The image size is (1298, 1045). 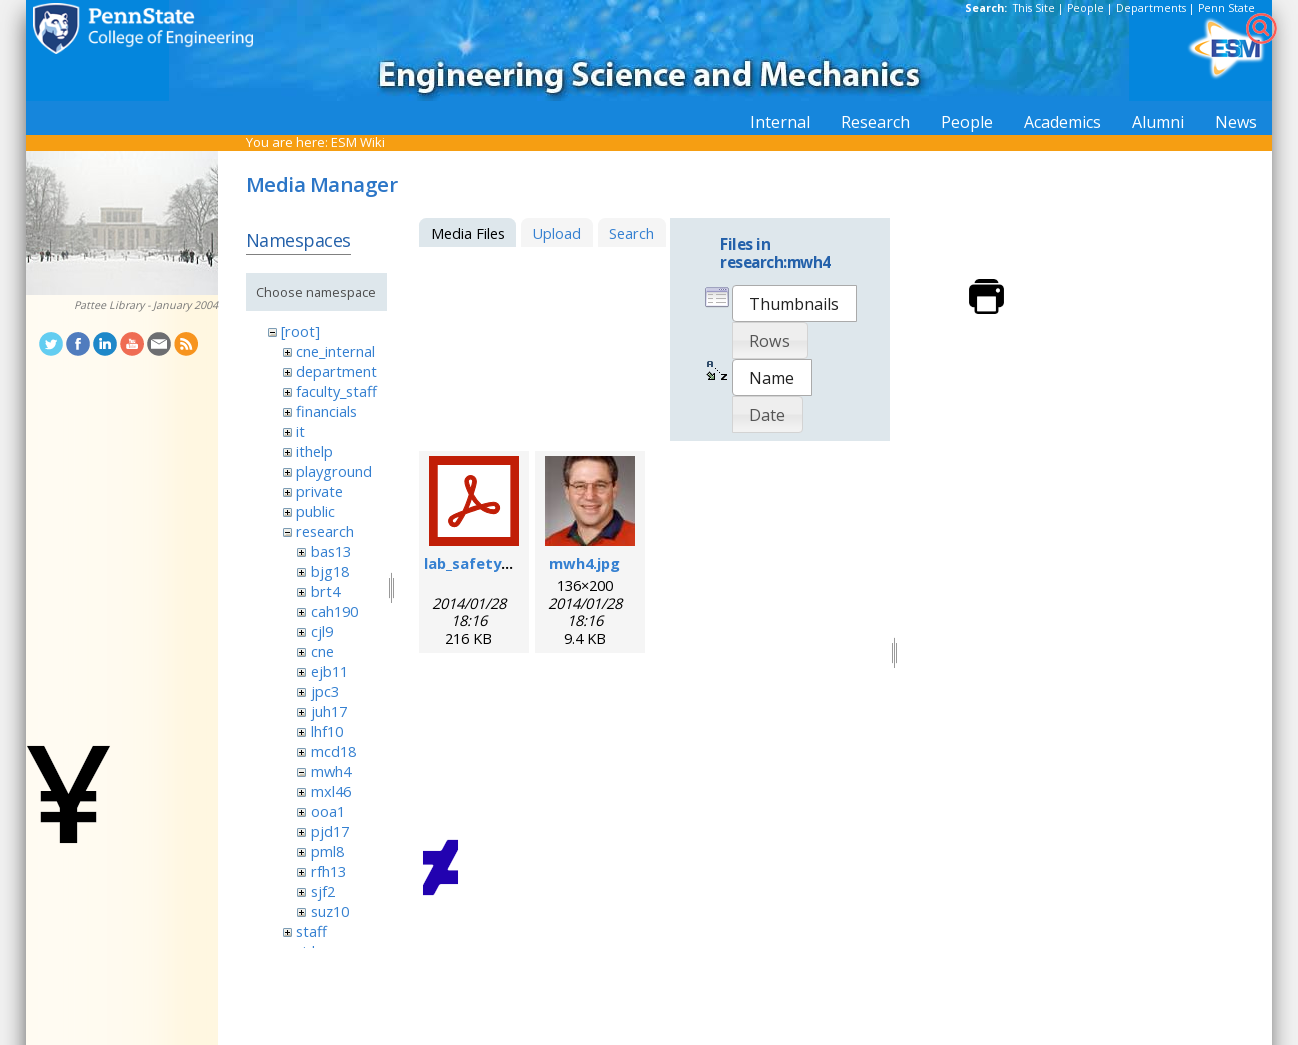 What do you see at coordinates (440, 867) in the screenshot?
I see `deviantart logo` at bounding box center [440, 867].